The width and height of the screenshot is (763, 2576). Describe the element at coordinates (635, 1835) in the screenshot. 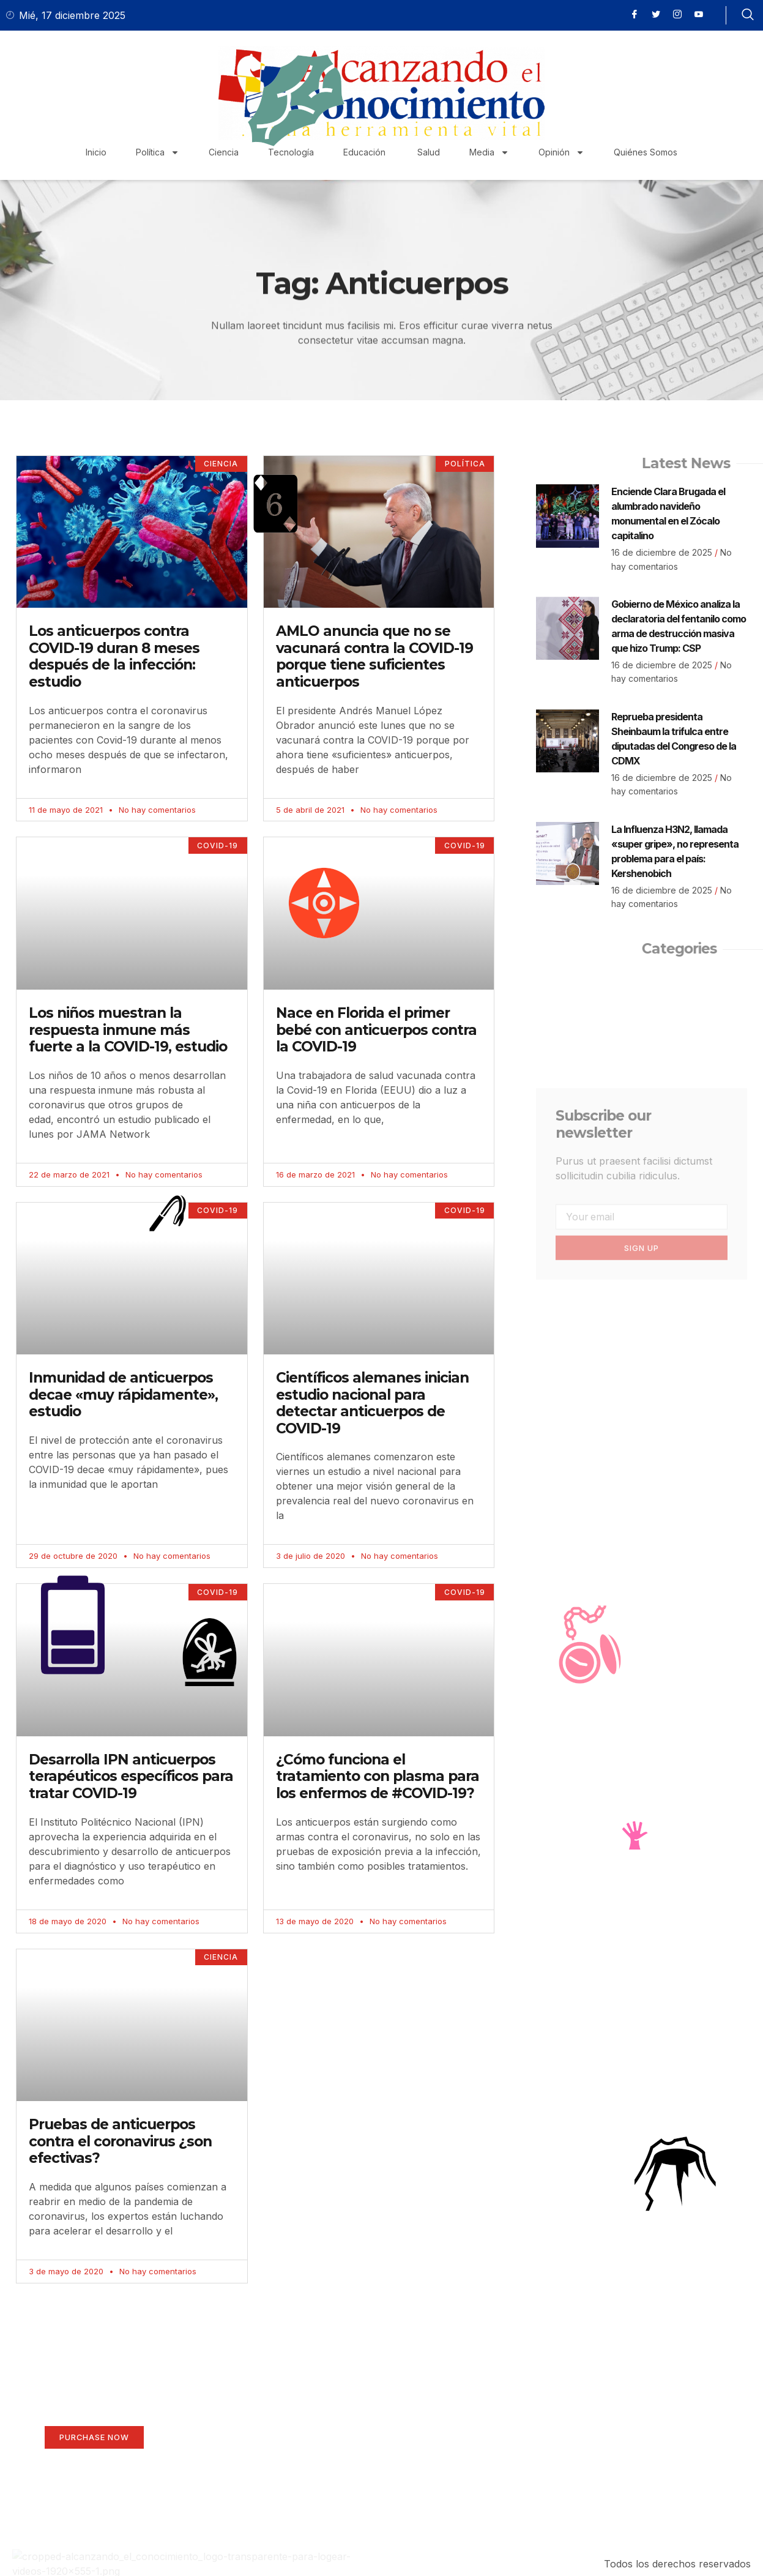

I see `high-five or wave gesture` at that location.